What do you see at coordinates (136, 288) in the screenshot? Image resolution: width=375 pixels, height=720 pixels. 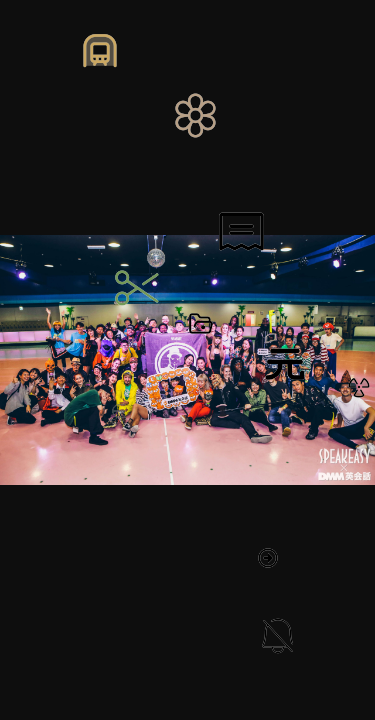 I see `cut selected content` at bounding box center [136, 288].